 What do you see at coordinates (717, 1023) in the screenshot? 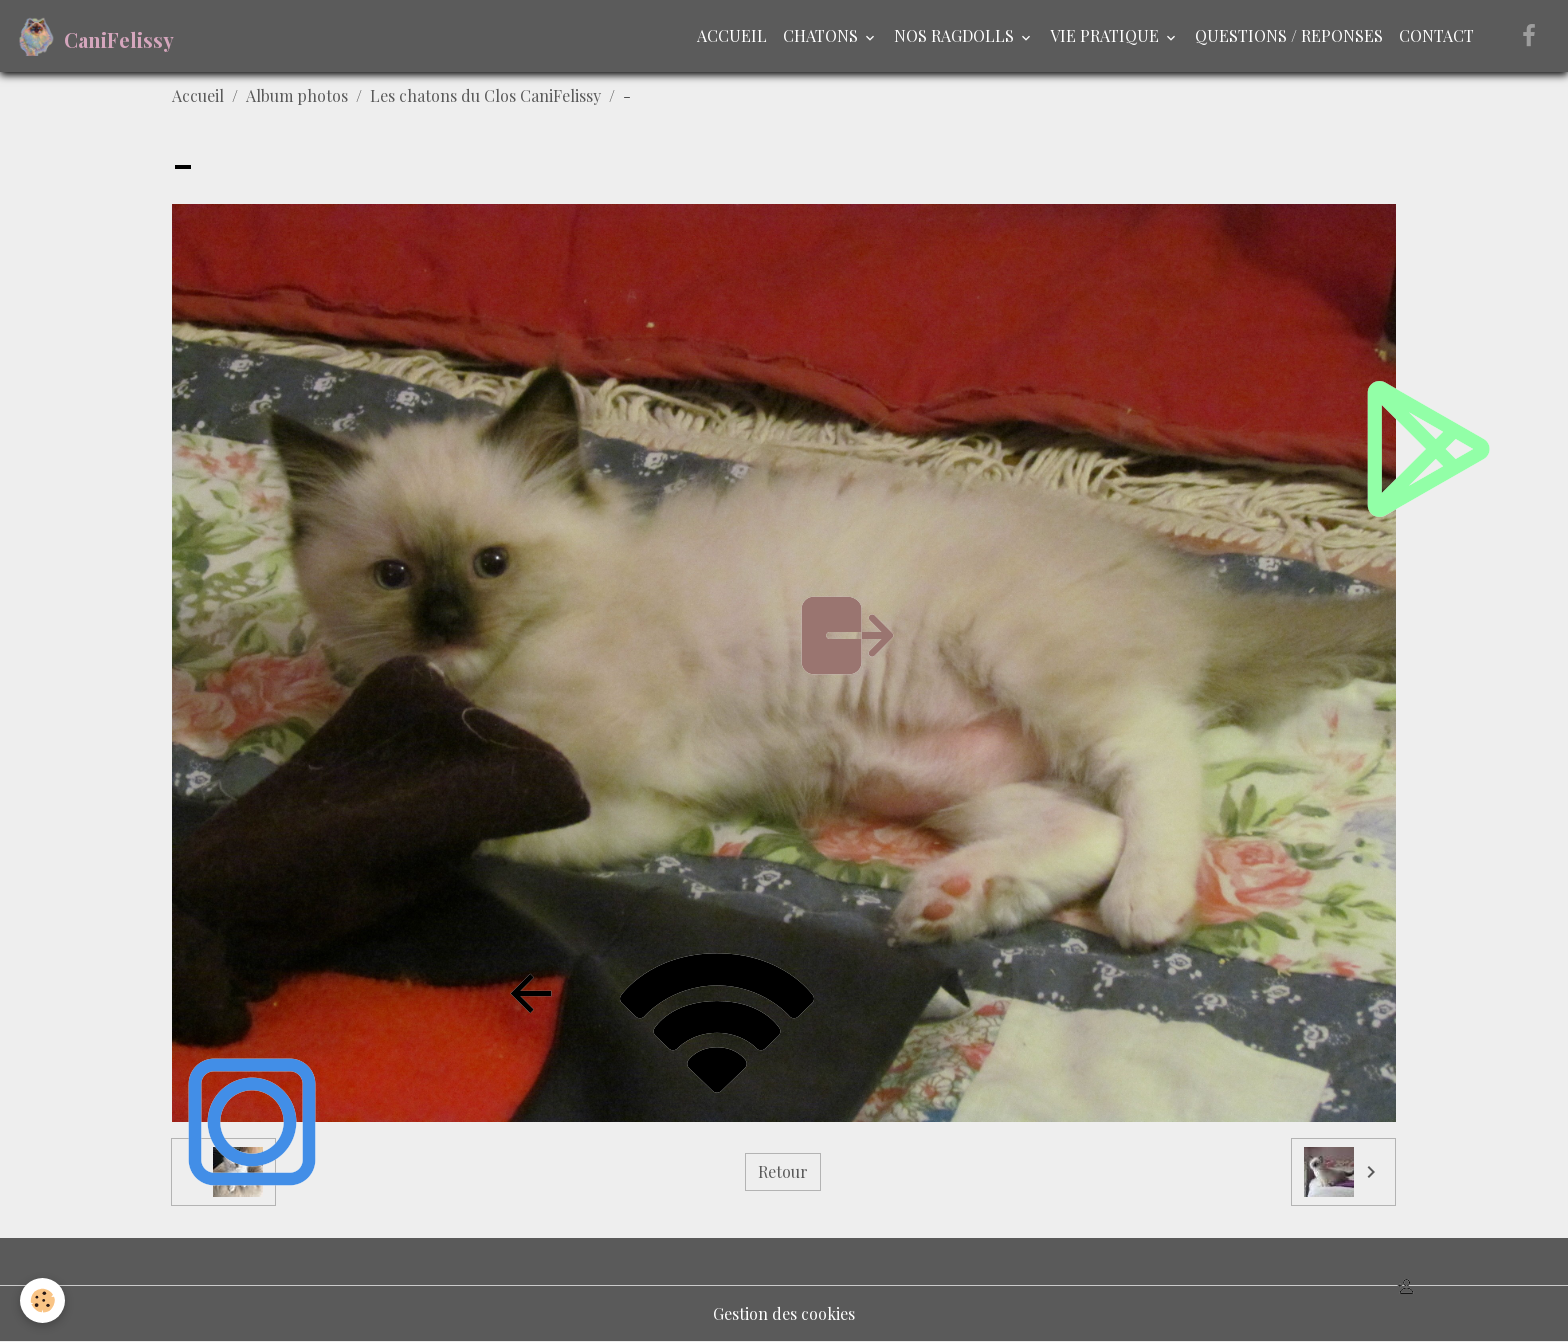
I see `indicates active wifi connection` at bounding box center [717, 1023].